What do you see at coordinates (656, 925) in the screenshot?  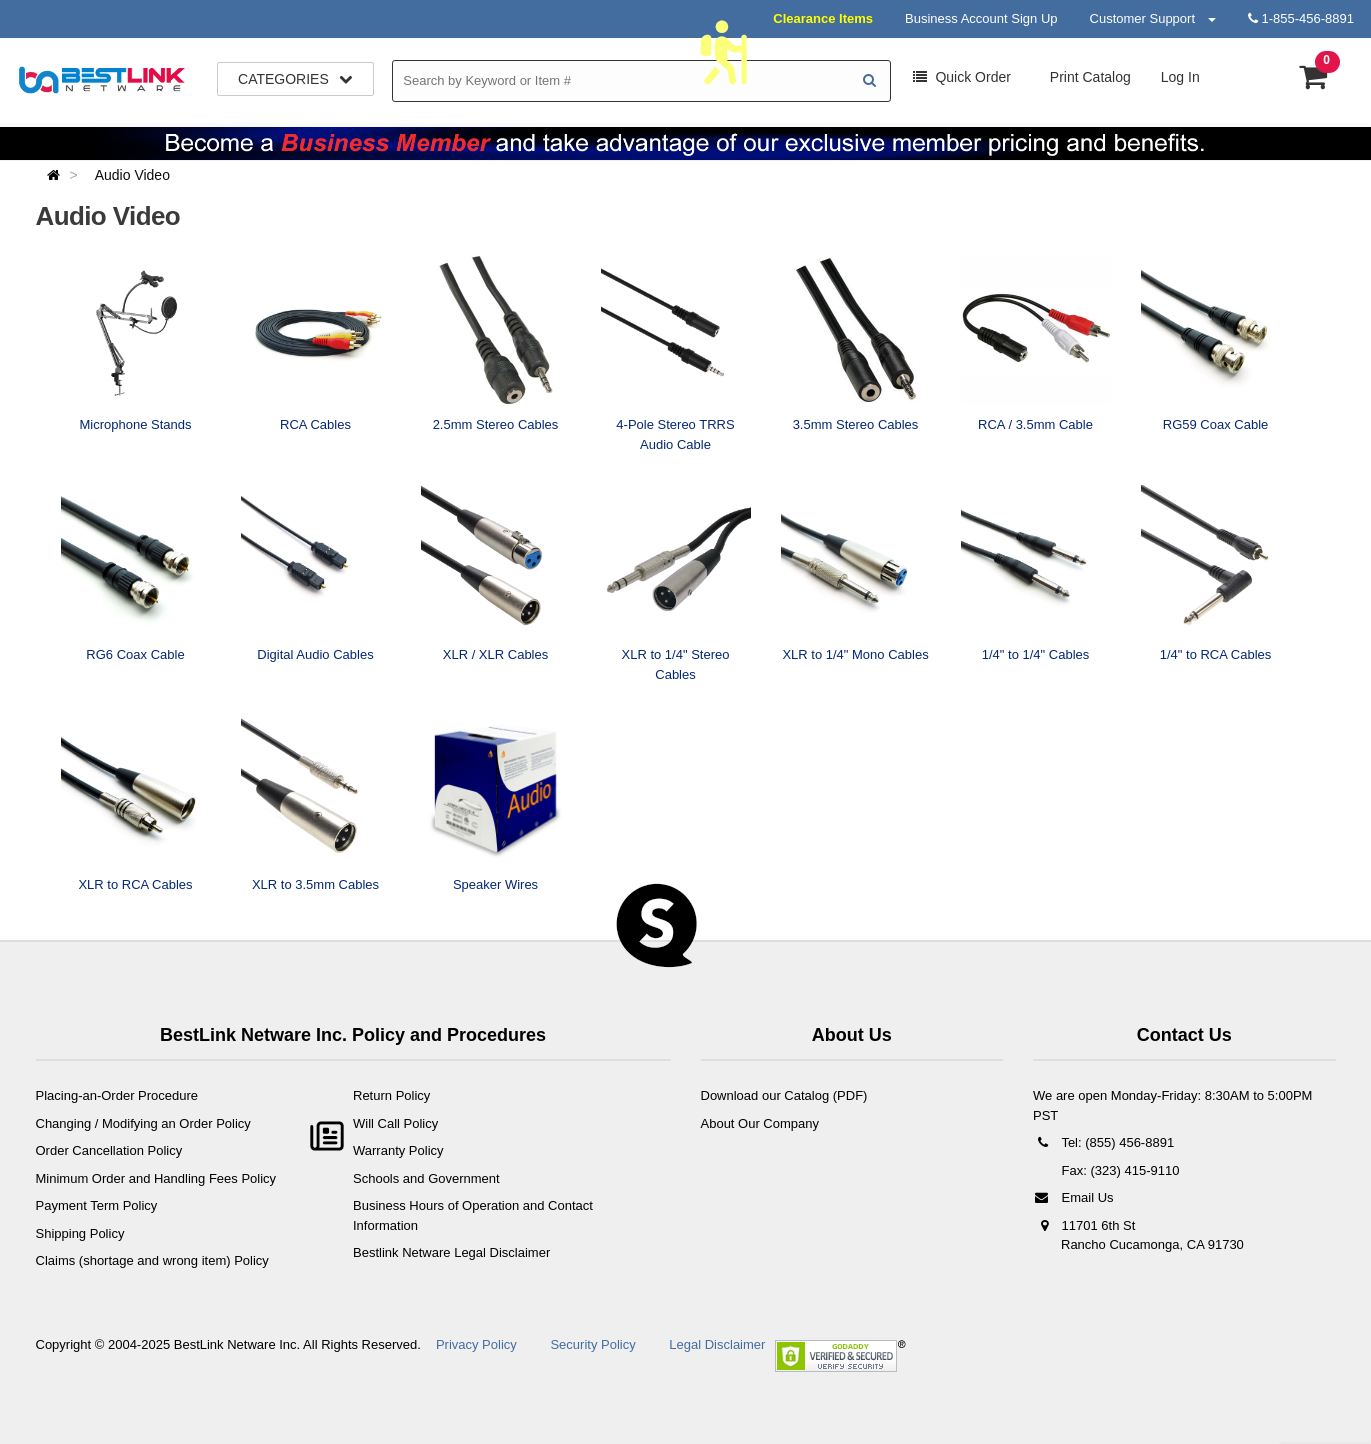 I see `open the Speakap app` at bounding box center [656, 925].